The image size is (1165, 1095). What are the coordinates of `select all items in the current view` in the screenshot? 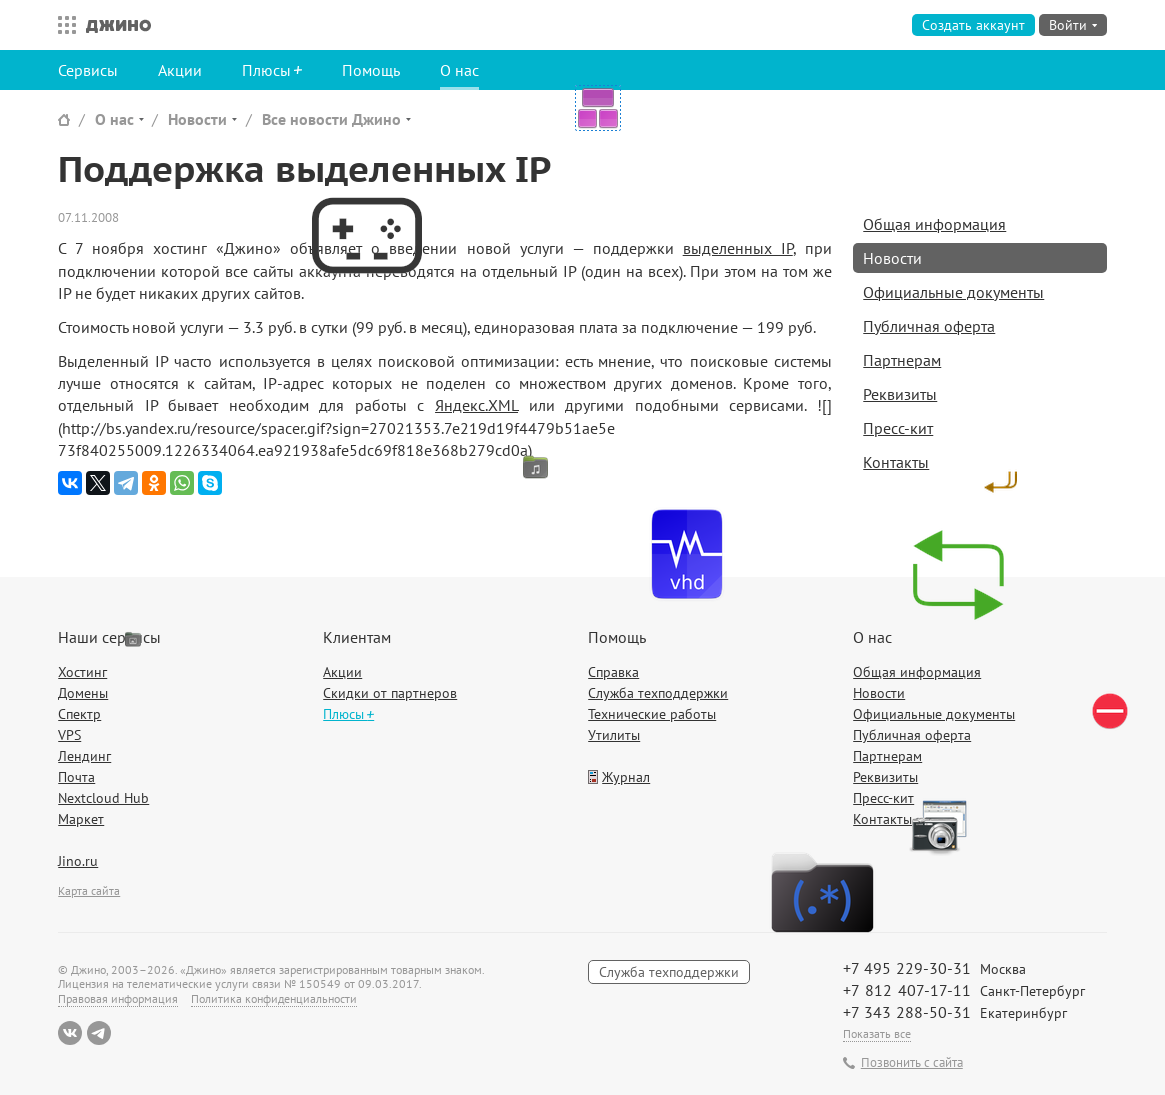 It's located at (598, 108).